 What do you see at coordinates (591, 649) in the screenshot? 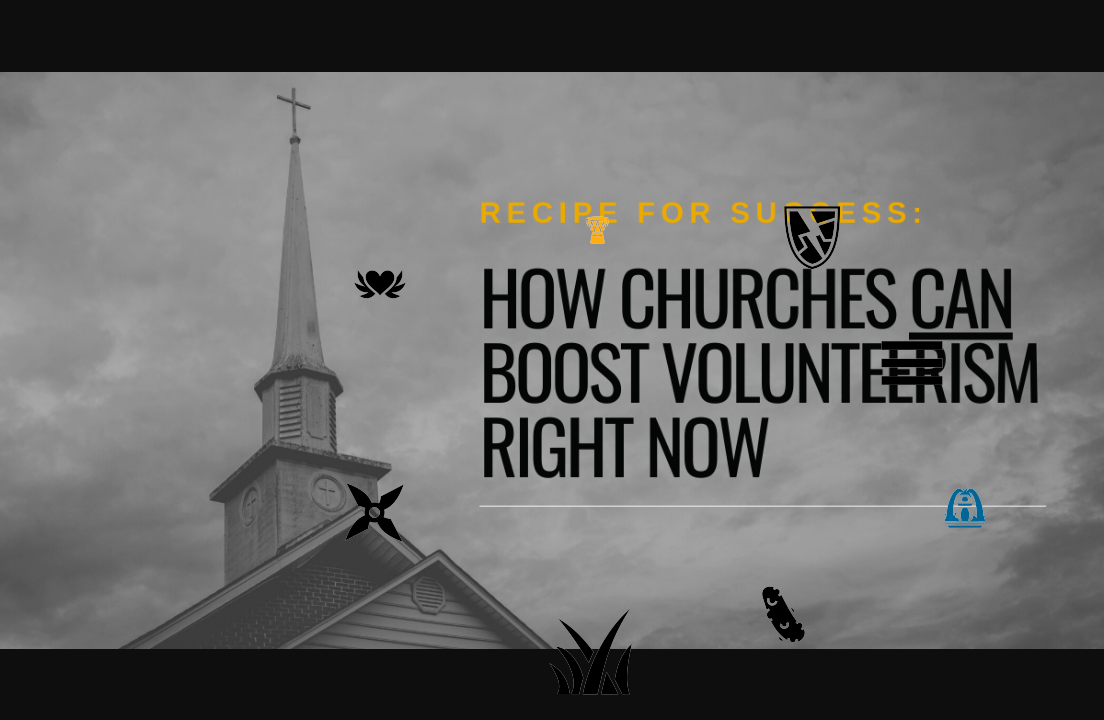
I see `indicates tall grass or vegetation area in game` at bounding box center [591, 649].